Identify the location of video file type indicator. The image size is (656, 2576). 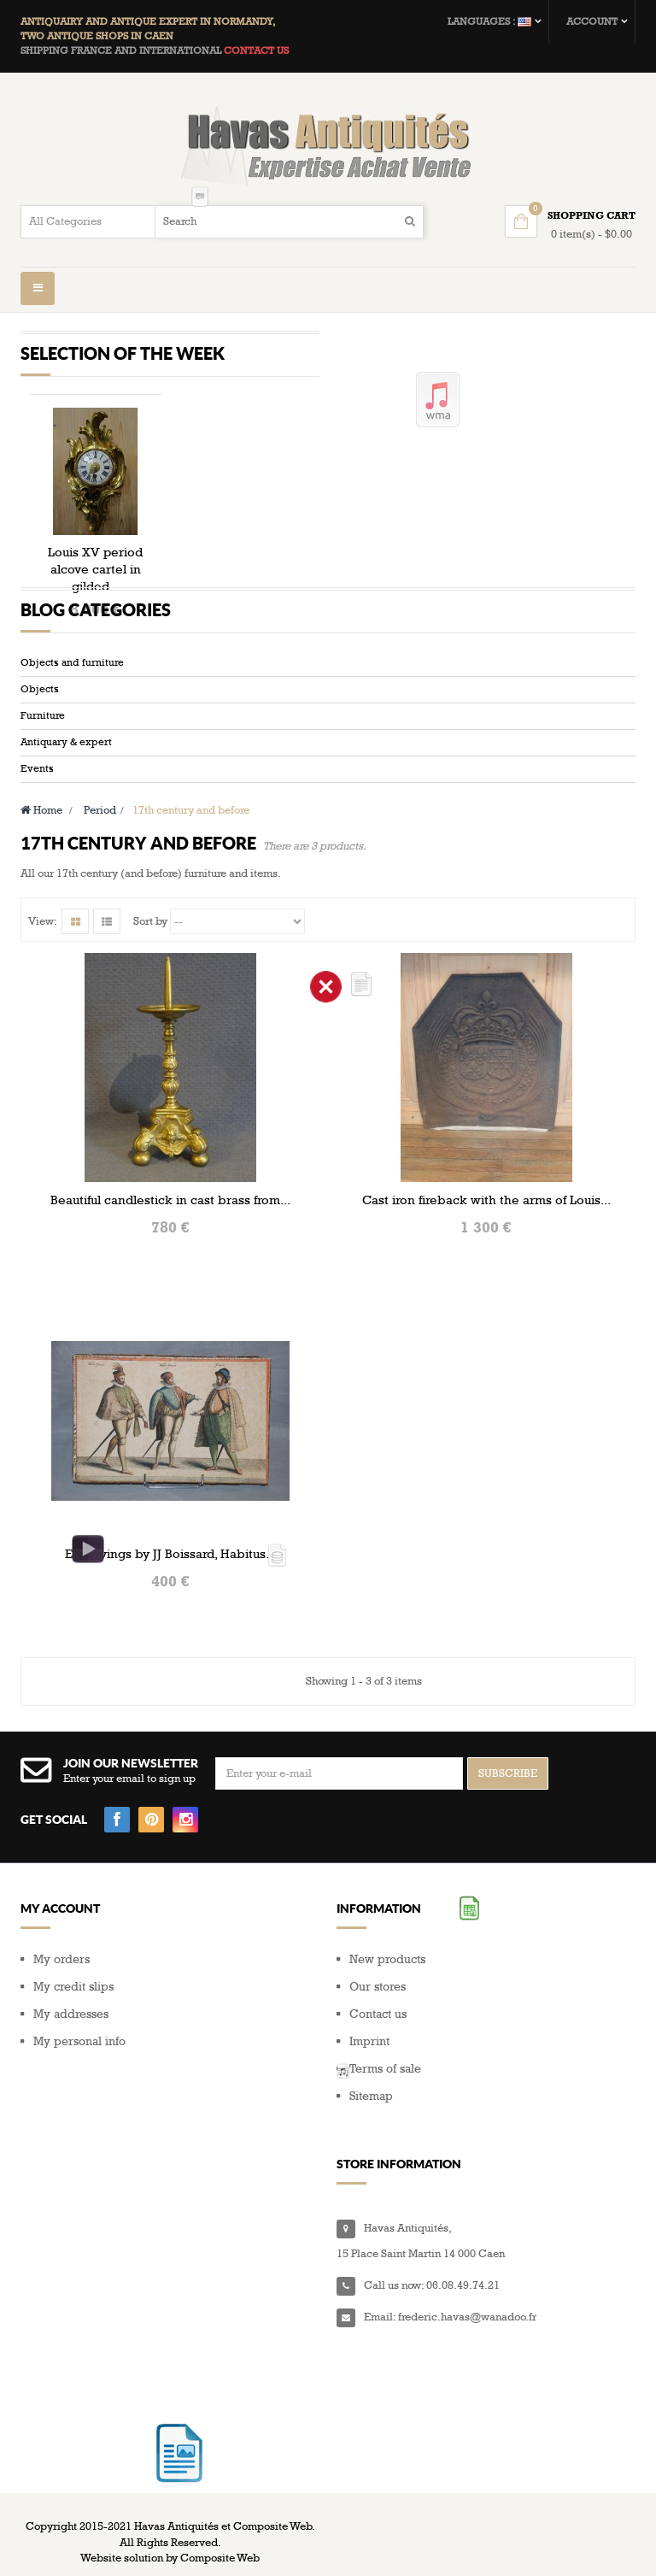
(88, 1548).